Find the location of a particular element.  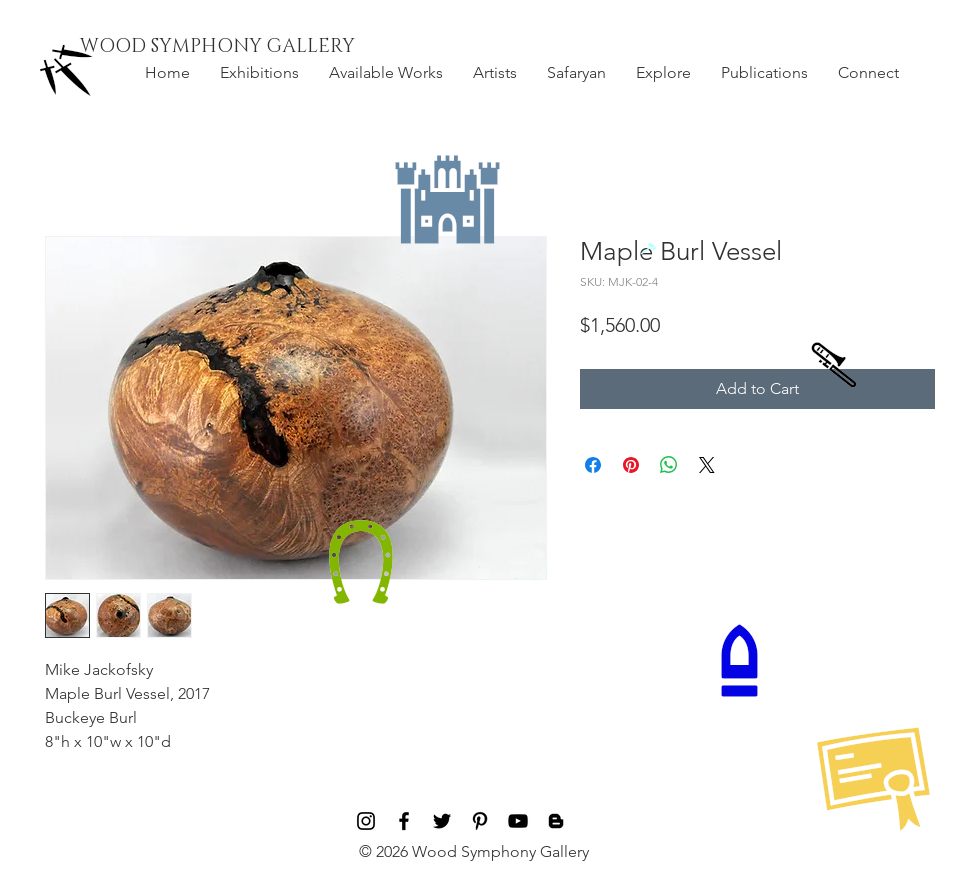

assassin or rogue character class icon is located at coordinates (65, 71).